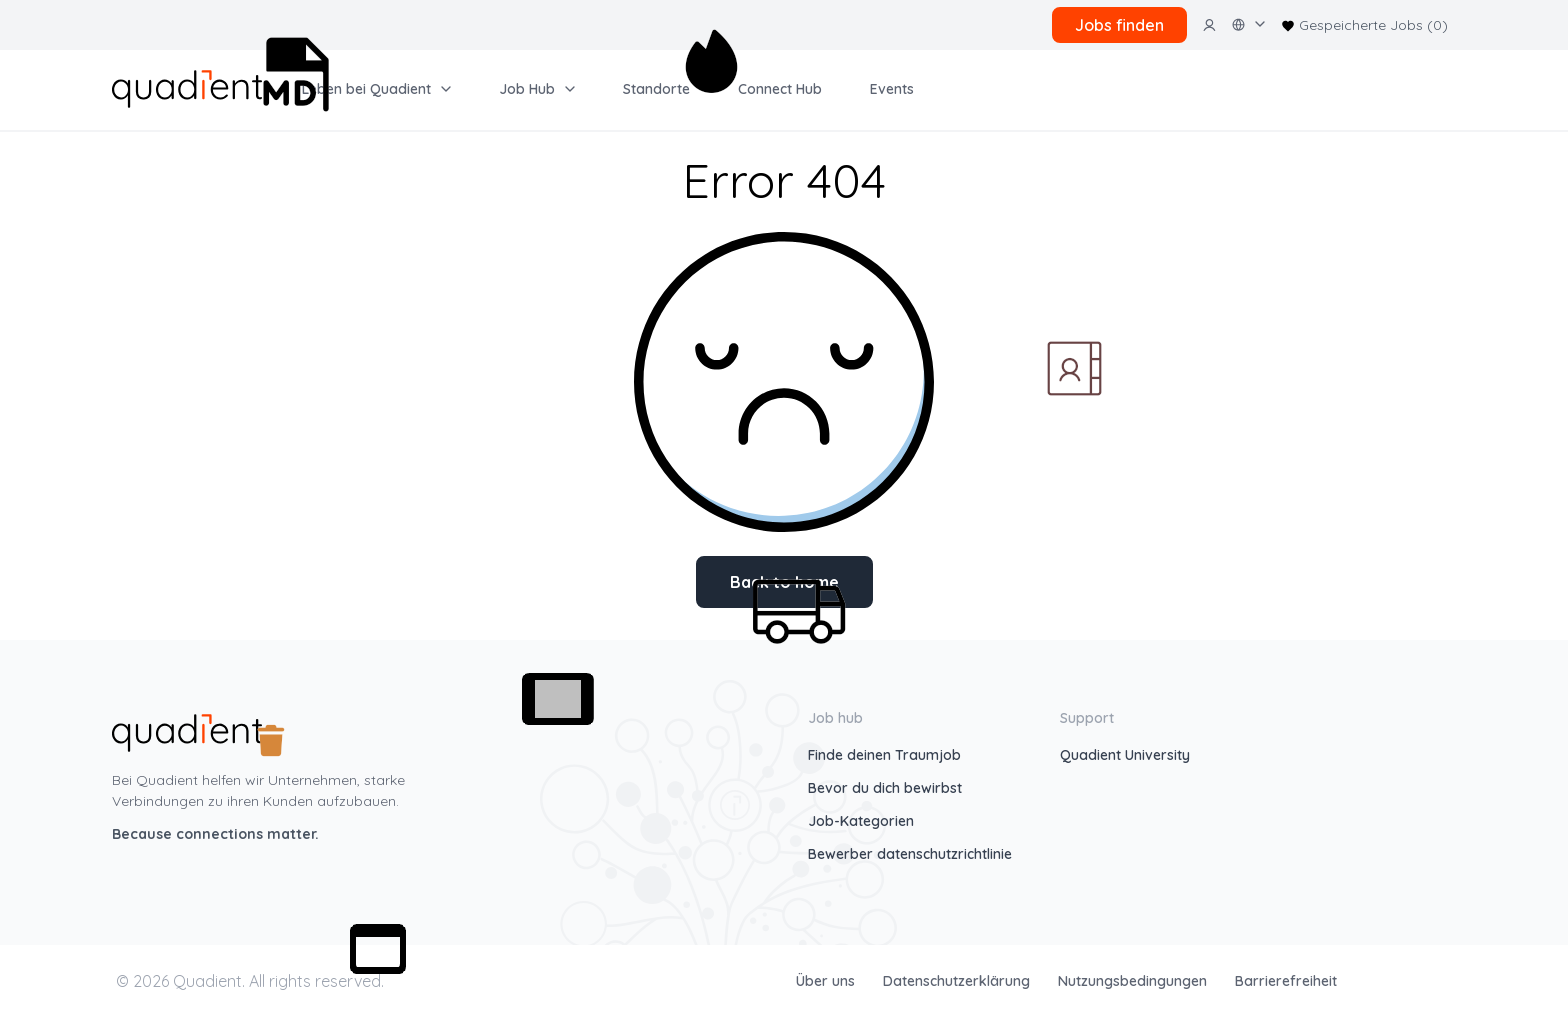  I want to click on track your delivery status, so click(796, 607).